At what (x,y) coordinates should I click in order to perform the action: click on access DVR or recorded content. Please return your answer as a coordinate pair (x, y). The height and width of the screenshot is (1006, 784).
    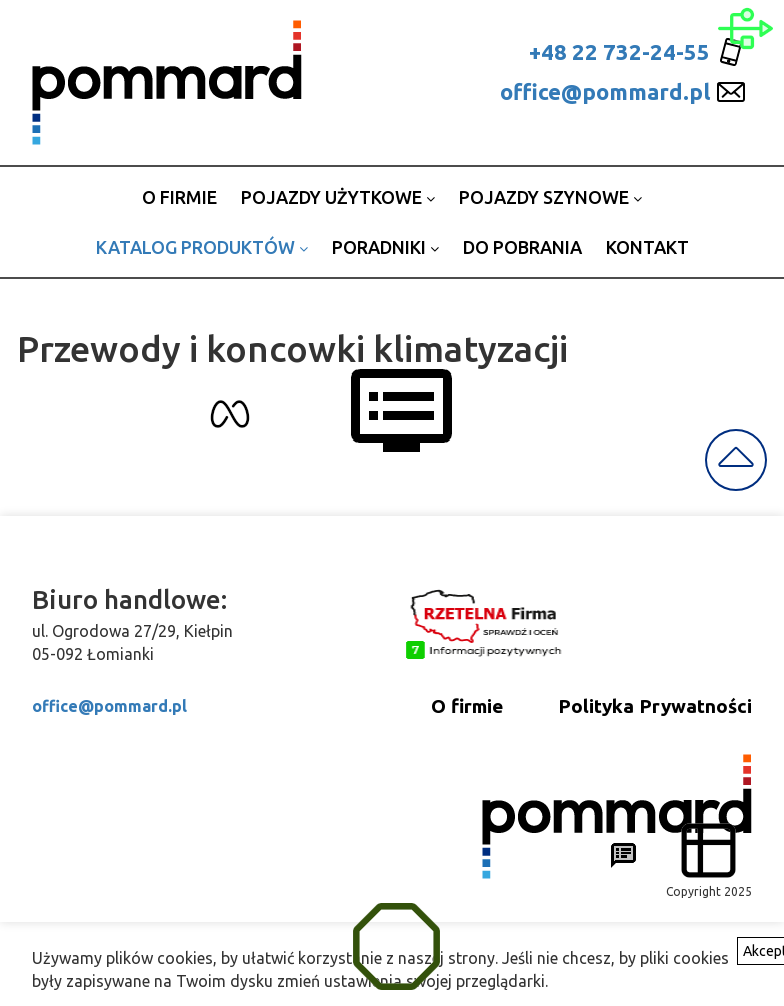
    Looking at the image, I should click on (401, 410).